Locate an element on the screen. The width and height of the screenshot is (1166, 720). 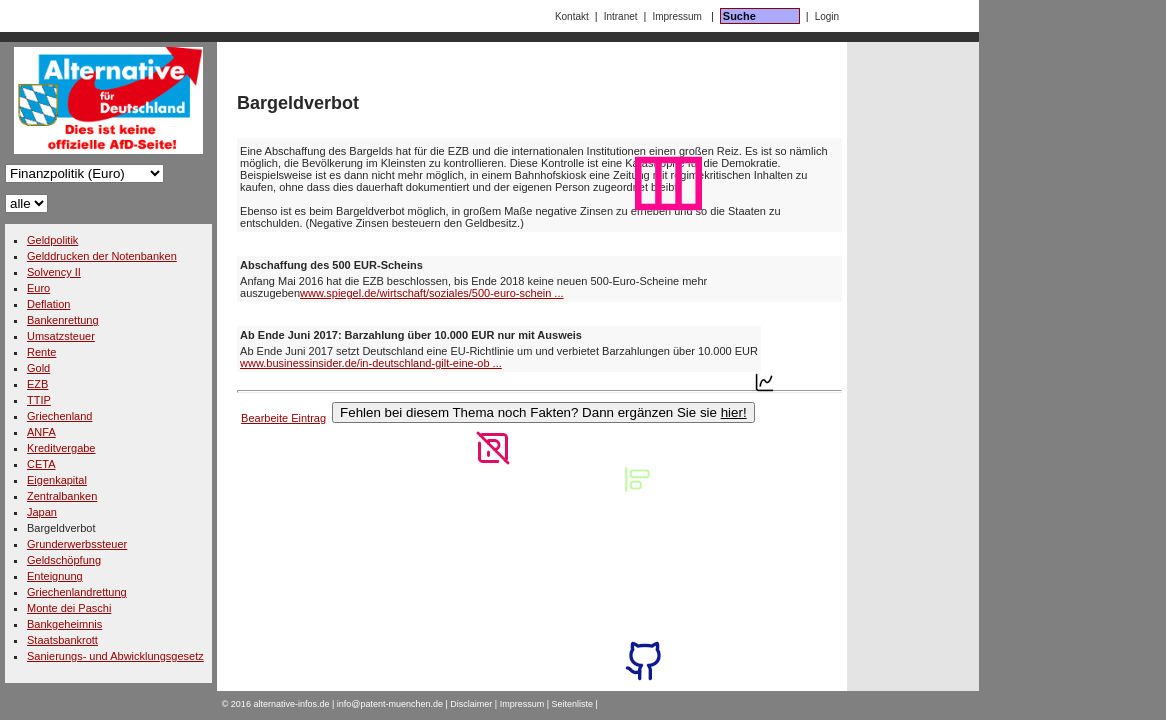
switch to column view layout is located at coordinates (668, 183).